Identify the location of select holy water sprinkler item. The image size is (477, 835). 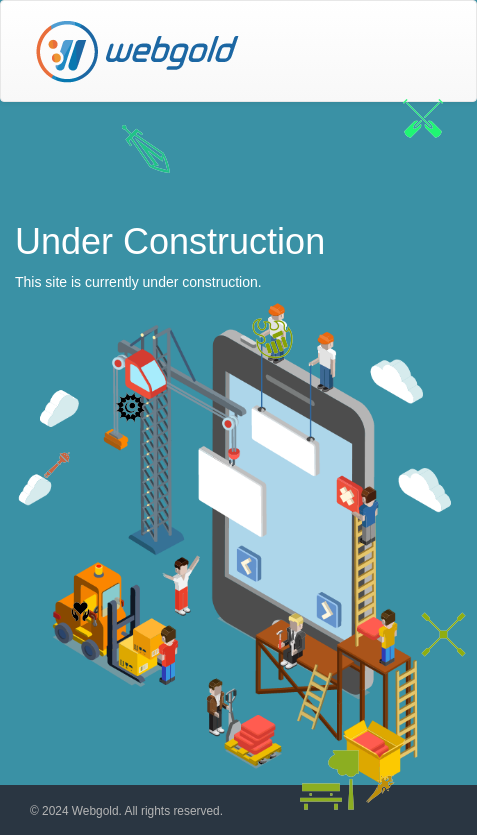
(57, 465).